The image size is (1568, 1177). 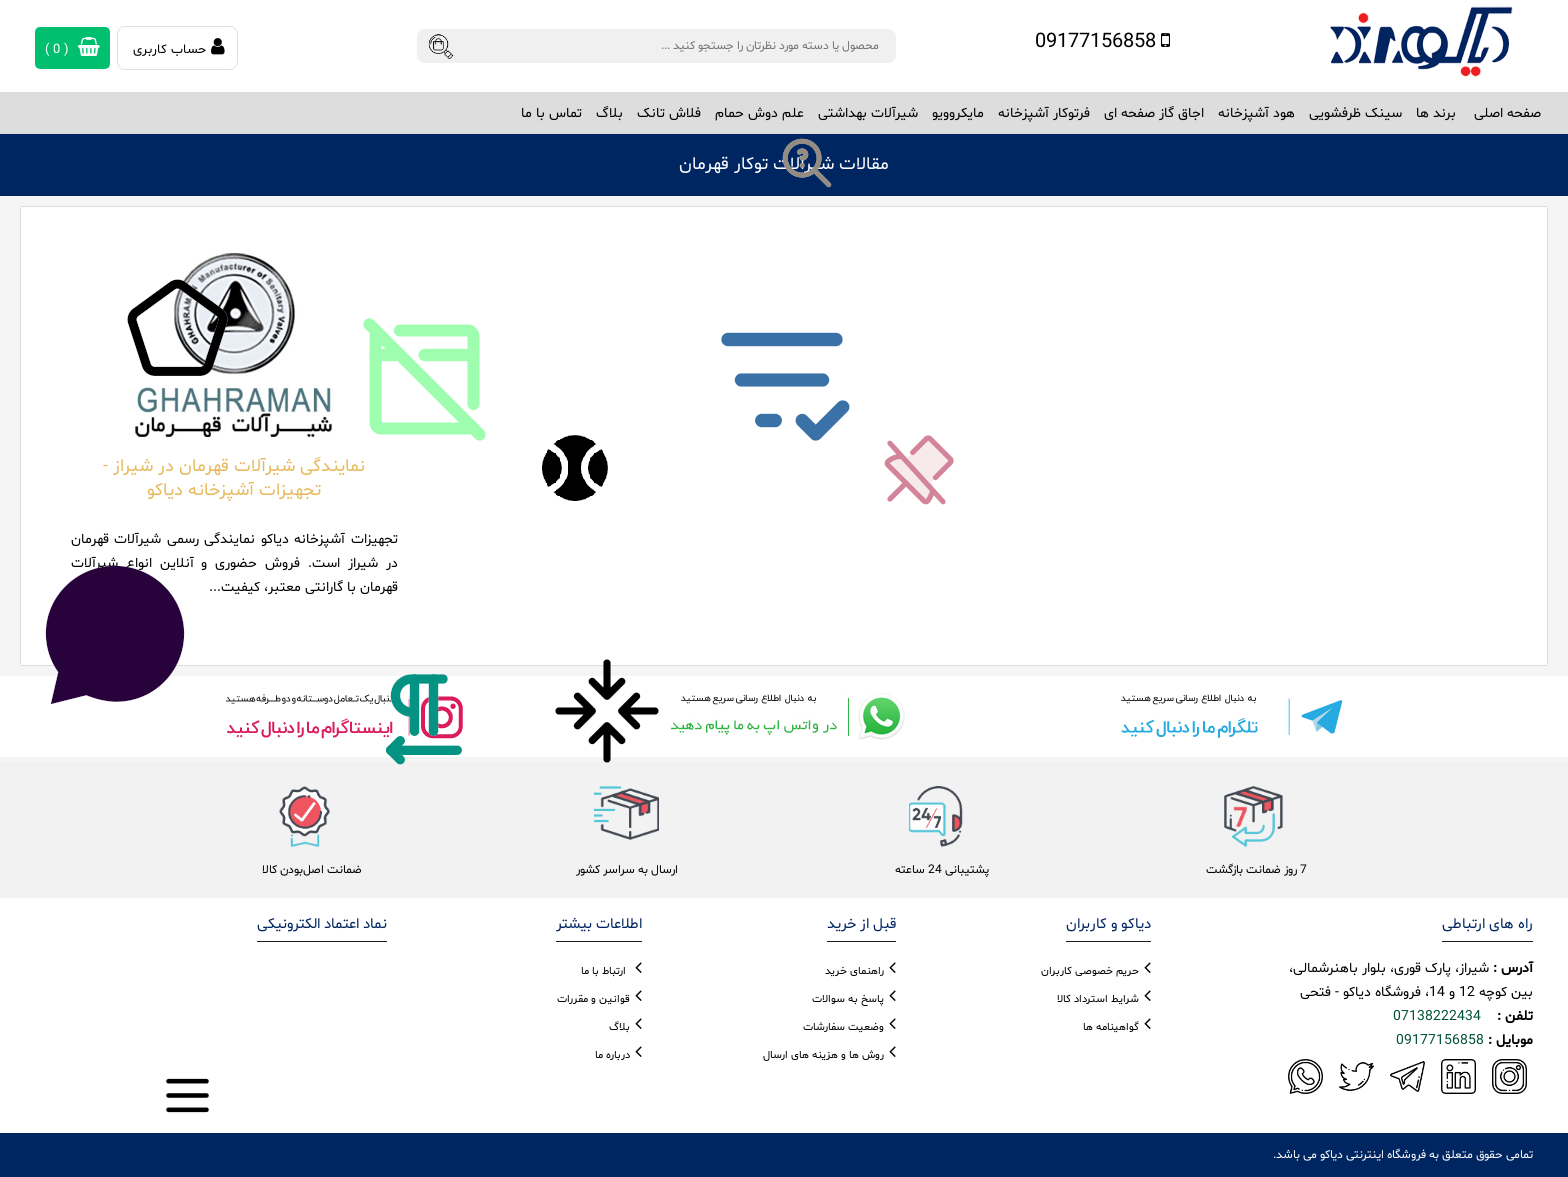 I want to click on unpin this item, so click(x=916, y=472).